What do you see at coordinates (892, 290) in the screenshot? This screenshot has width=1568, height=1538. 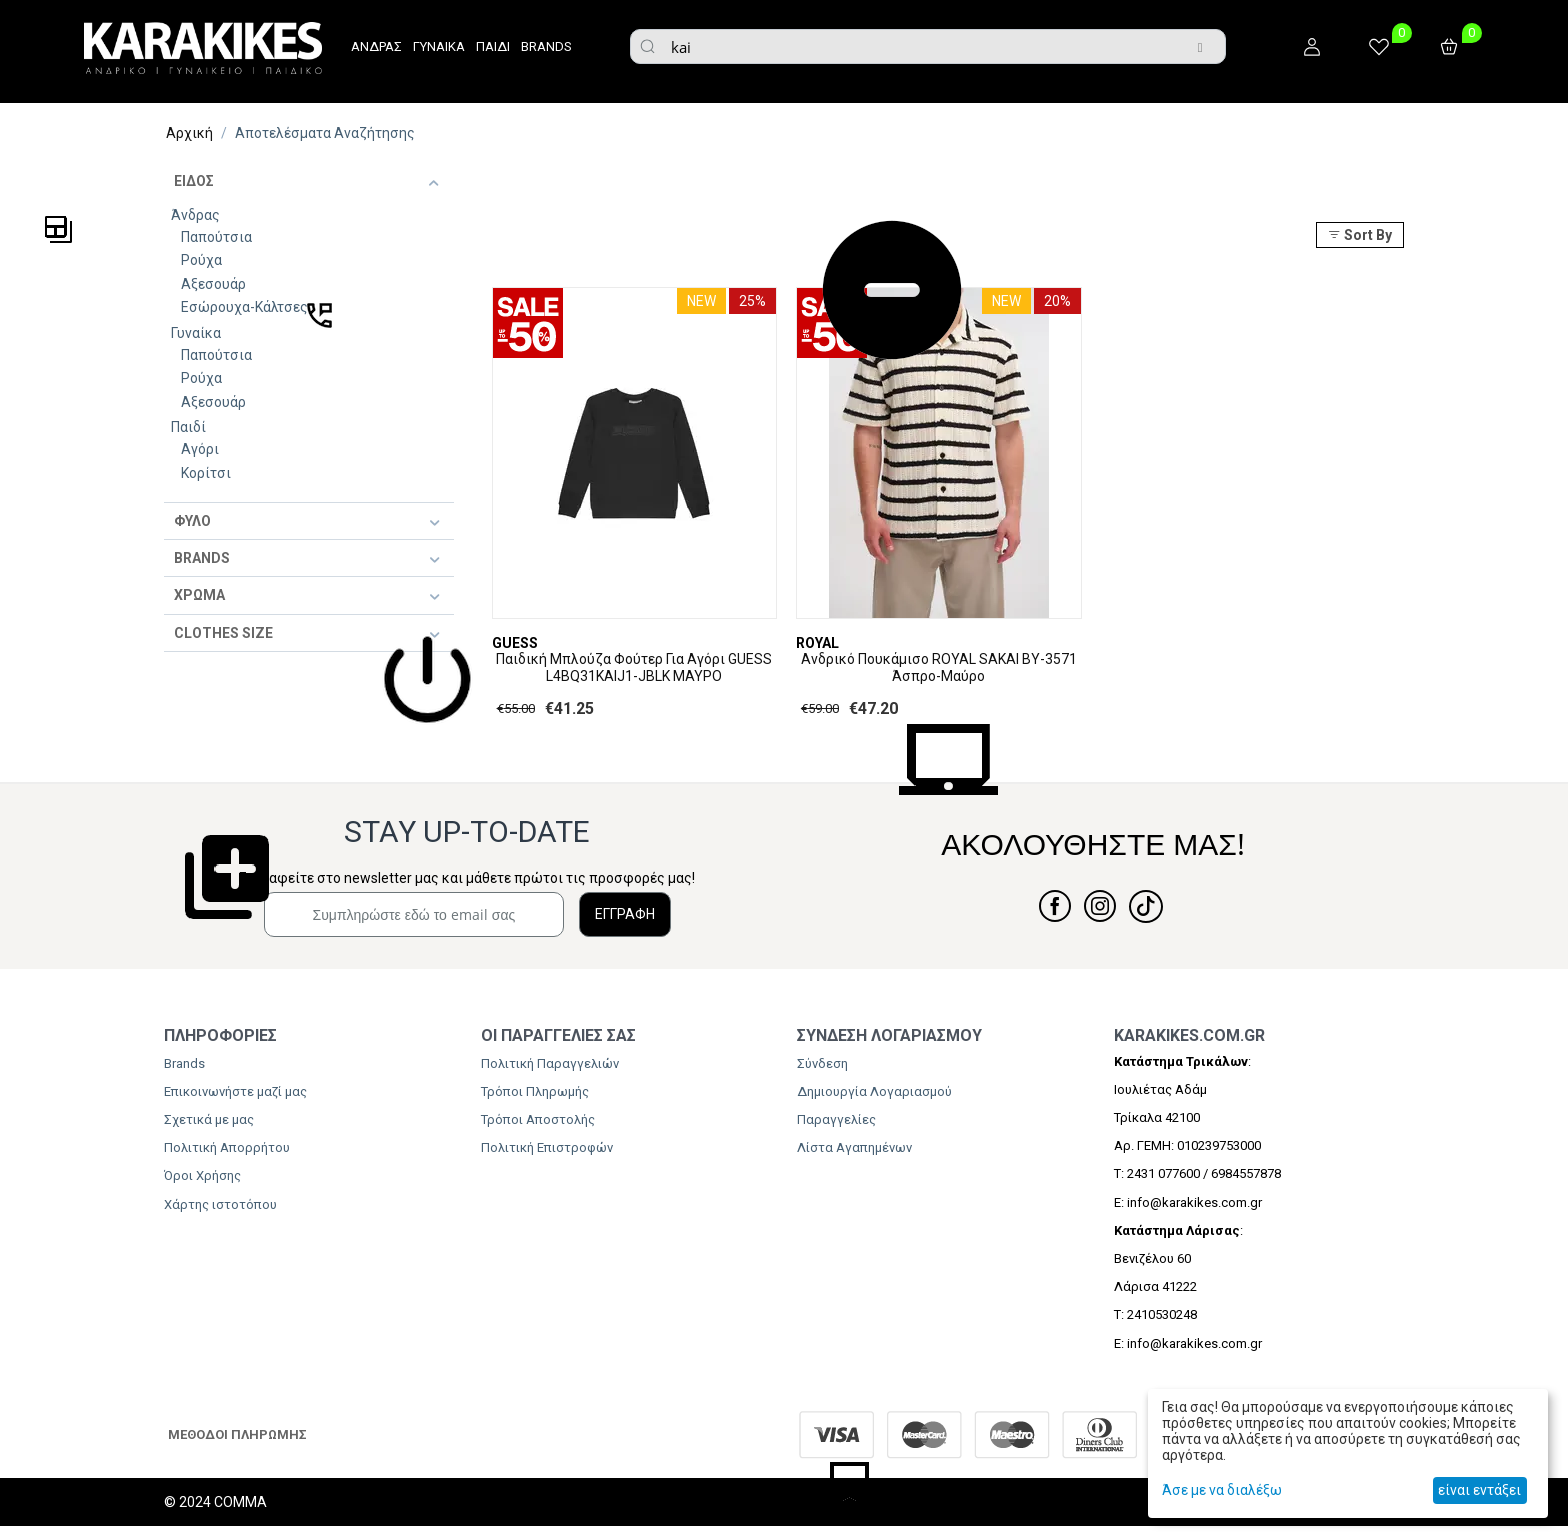 I see `remove an item from a list` at bounding box center [892, 290].